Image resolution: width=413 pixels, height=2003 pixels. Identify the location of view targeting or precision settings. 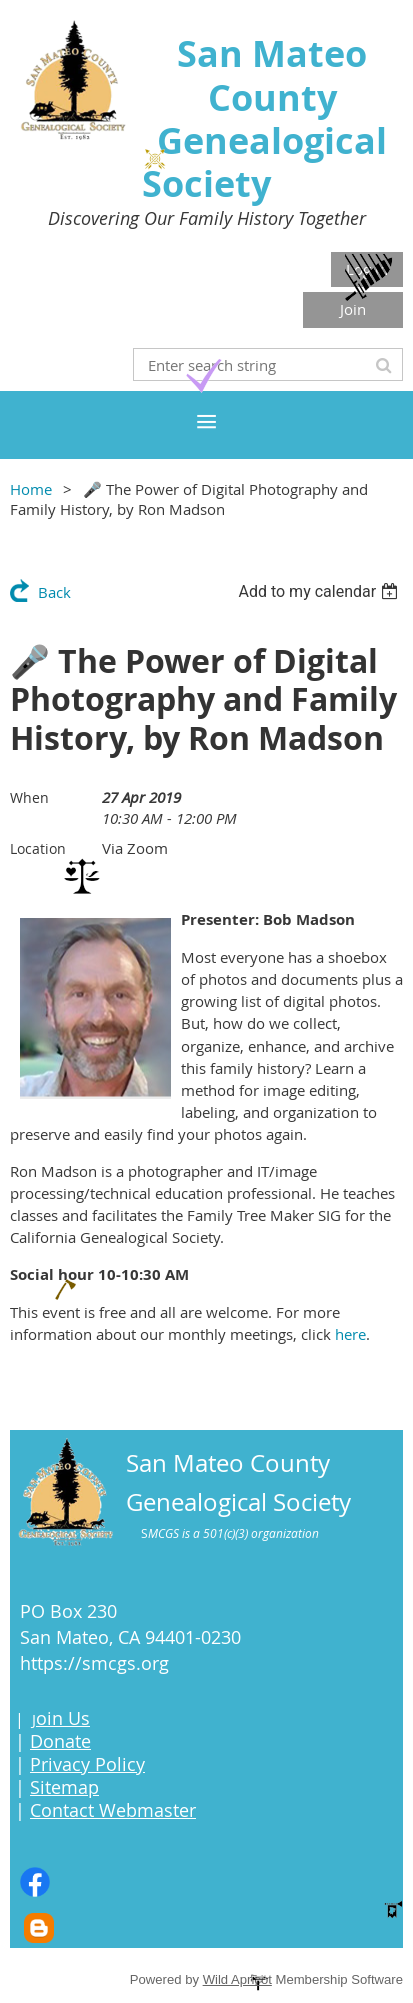
(155, 159).